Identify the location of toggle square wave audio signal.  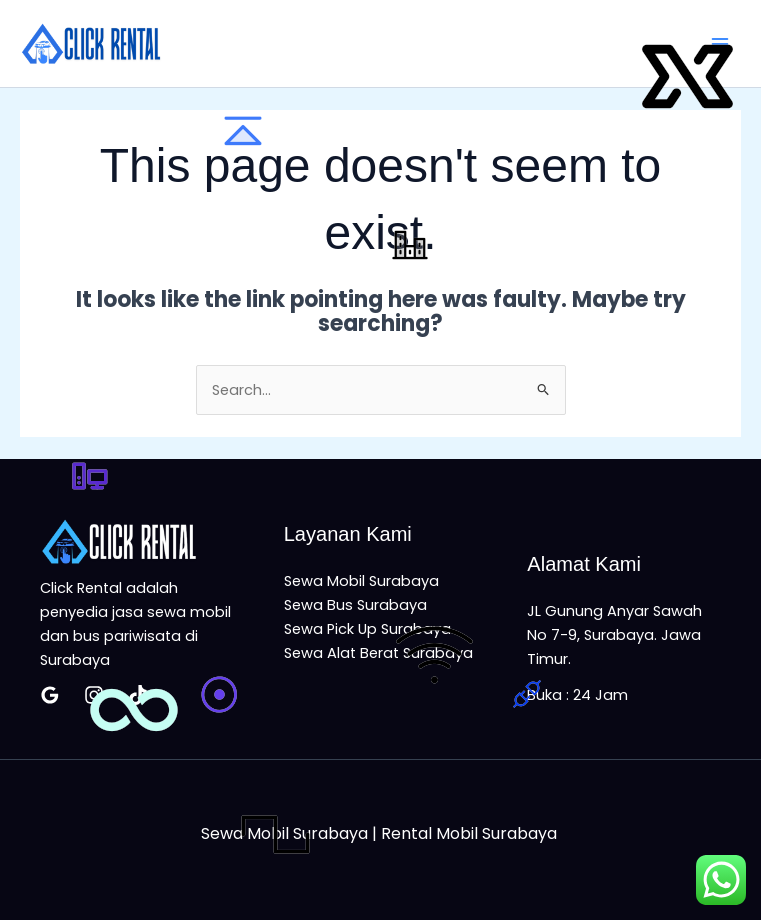
(275, 834).